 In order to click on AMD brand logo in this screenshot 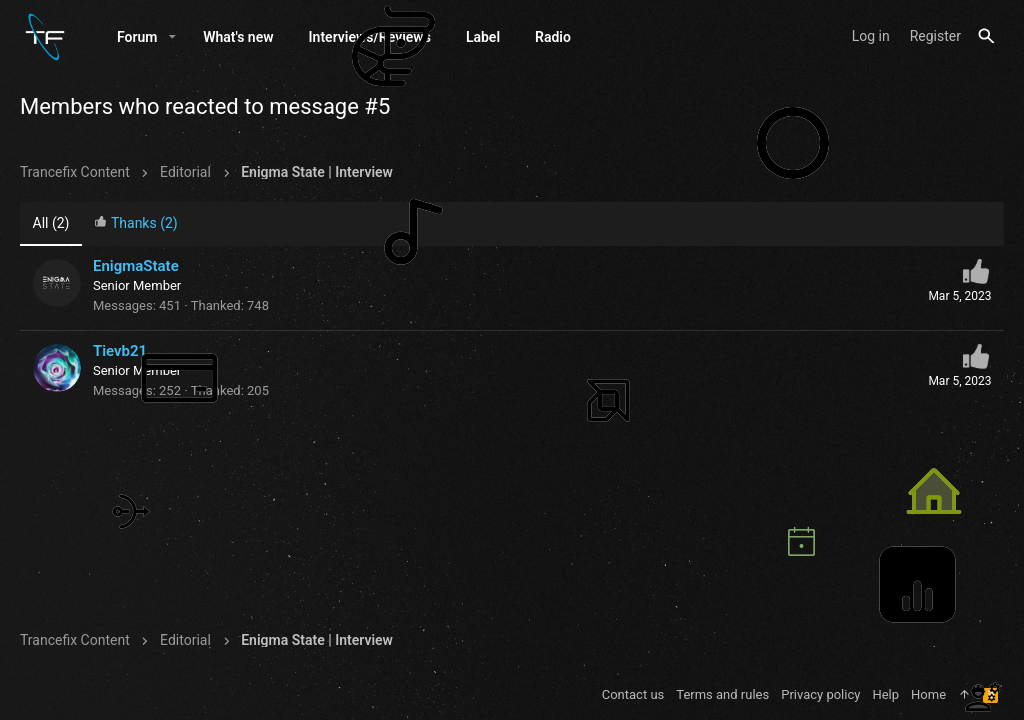, I will do `click(608, 400)`.